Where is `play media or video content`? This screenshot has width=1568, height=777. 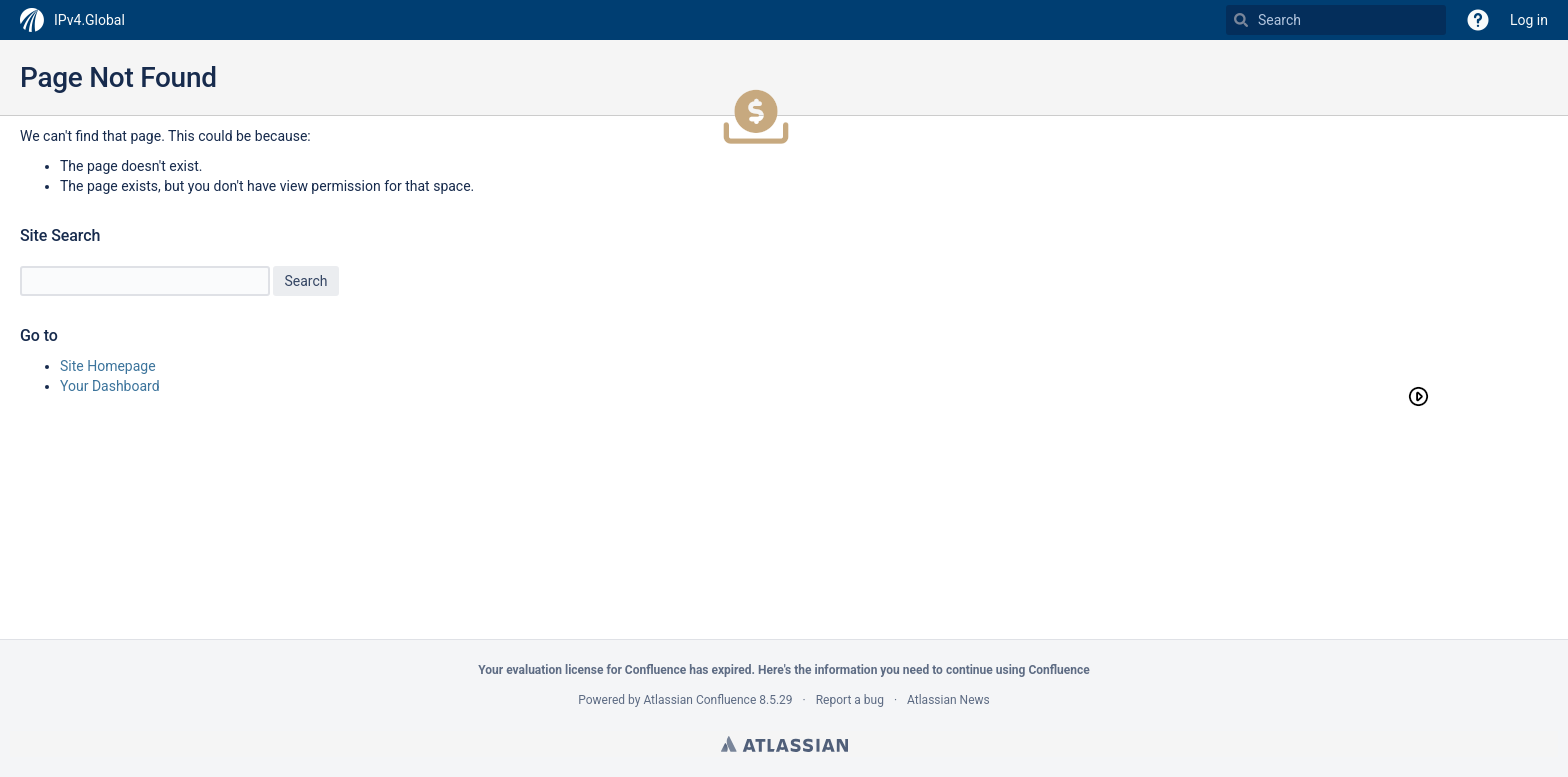 play media or video content is located at coordinates (1418, 396).